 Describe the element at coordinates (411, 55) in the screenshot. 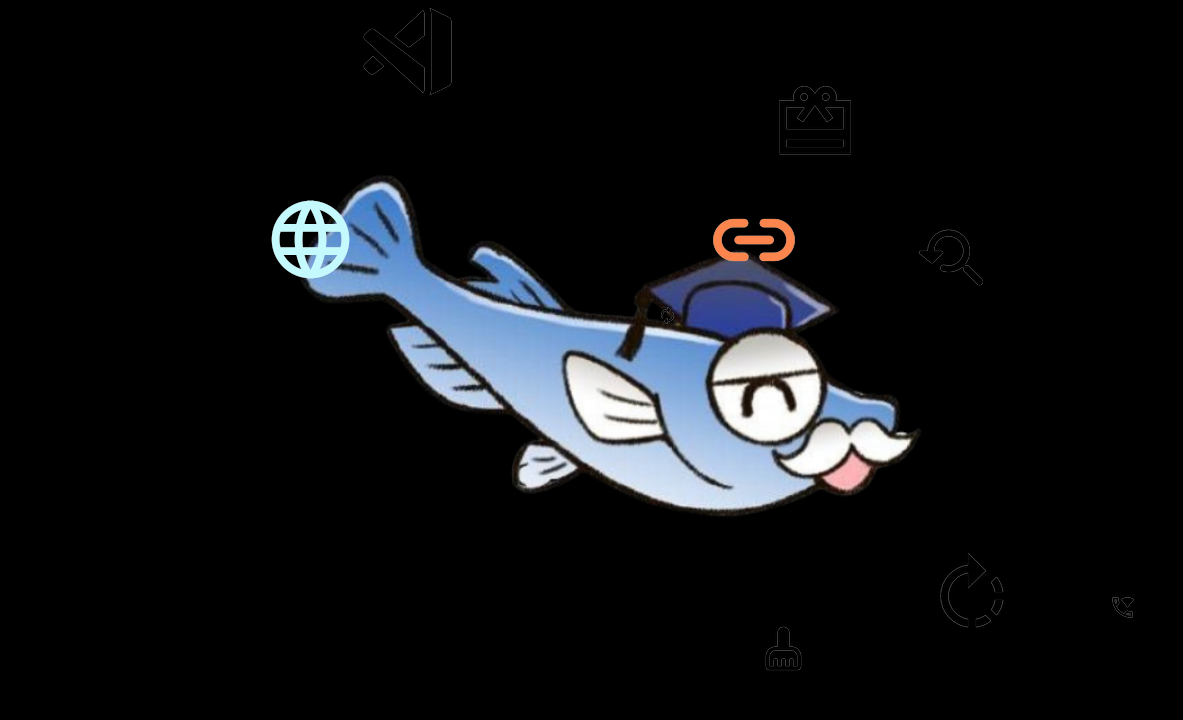

I see `open visual studio code insiders` at that location.